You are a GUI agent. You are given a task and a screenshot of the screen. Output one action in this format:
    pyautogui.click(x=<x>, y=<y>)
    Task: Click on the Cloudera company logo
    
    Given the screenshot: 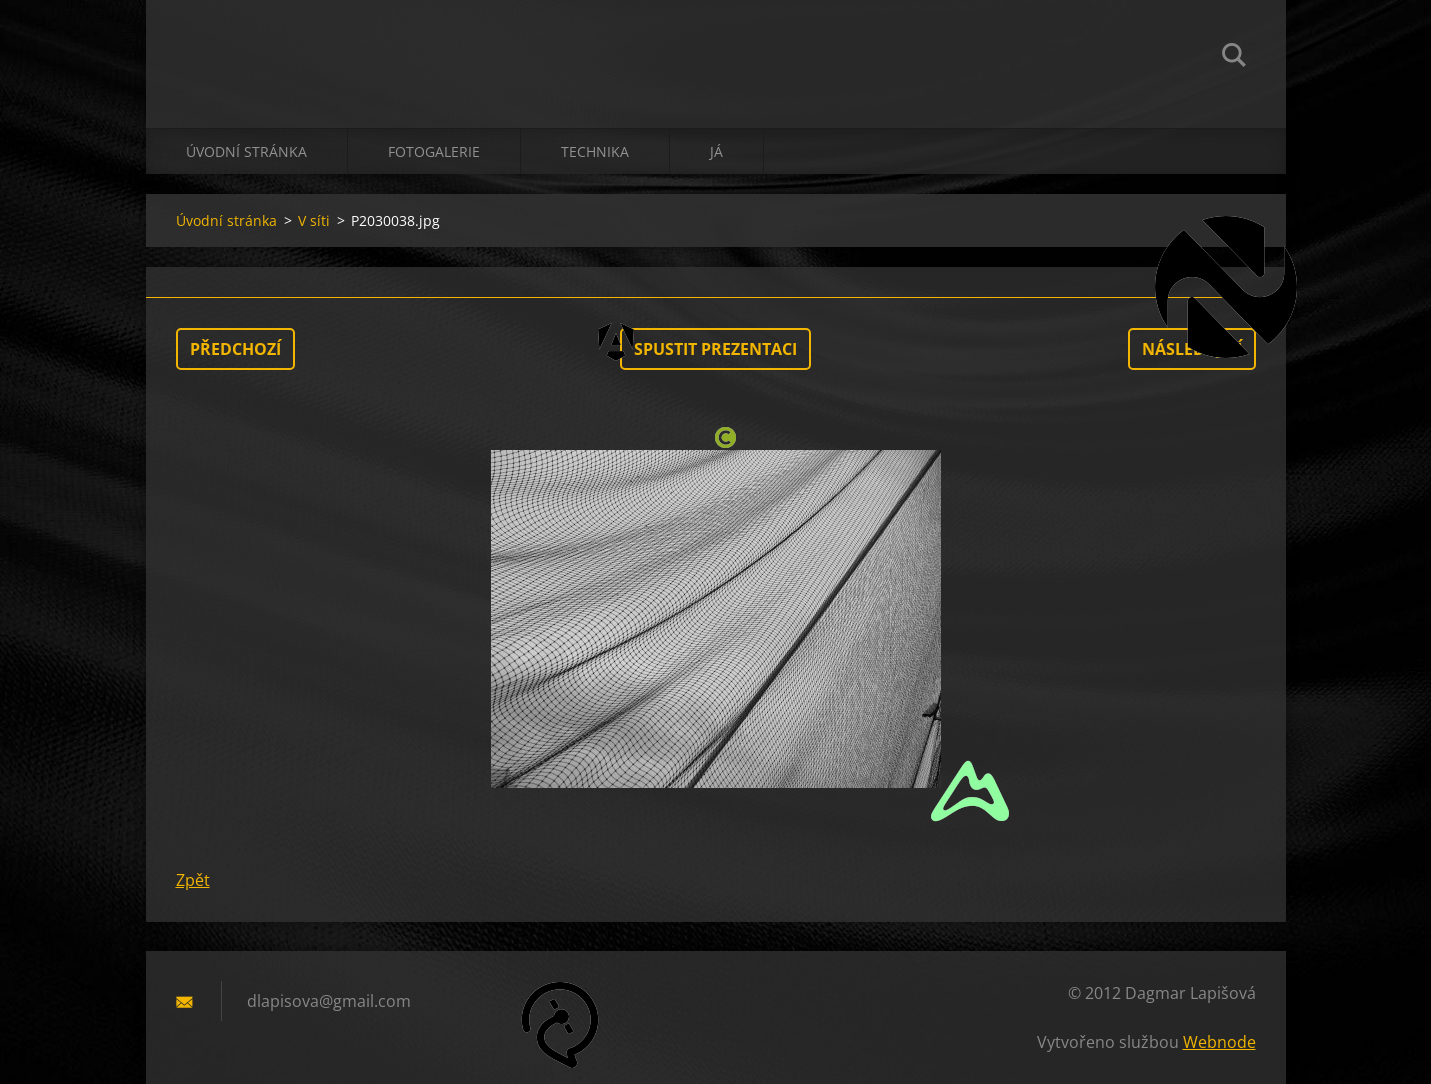 What is the action you would take?
    pyautogui.click(x=725, y=437)
    